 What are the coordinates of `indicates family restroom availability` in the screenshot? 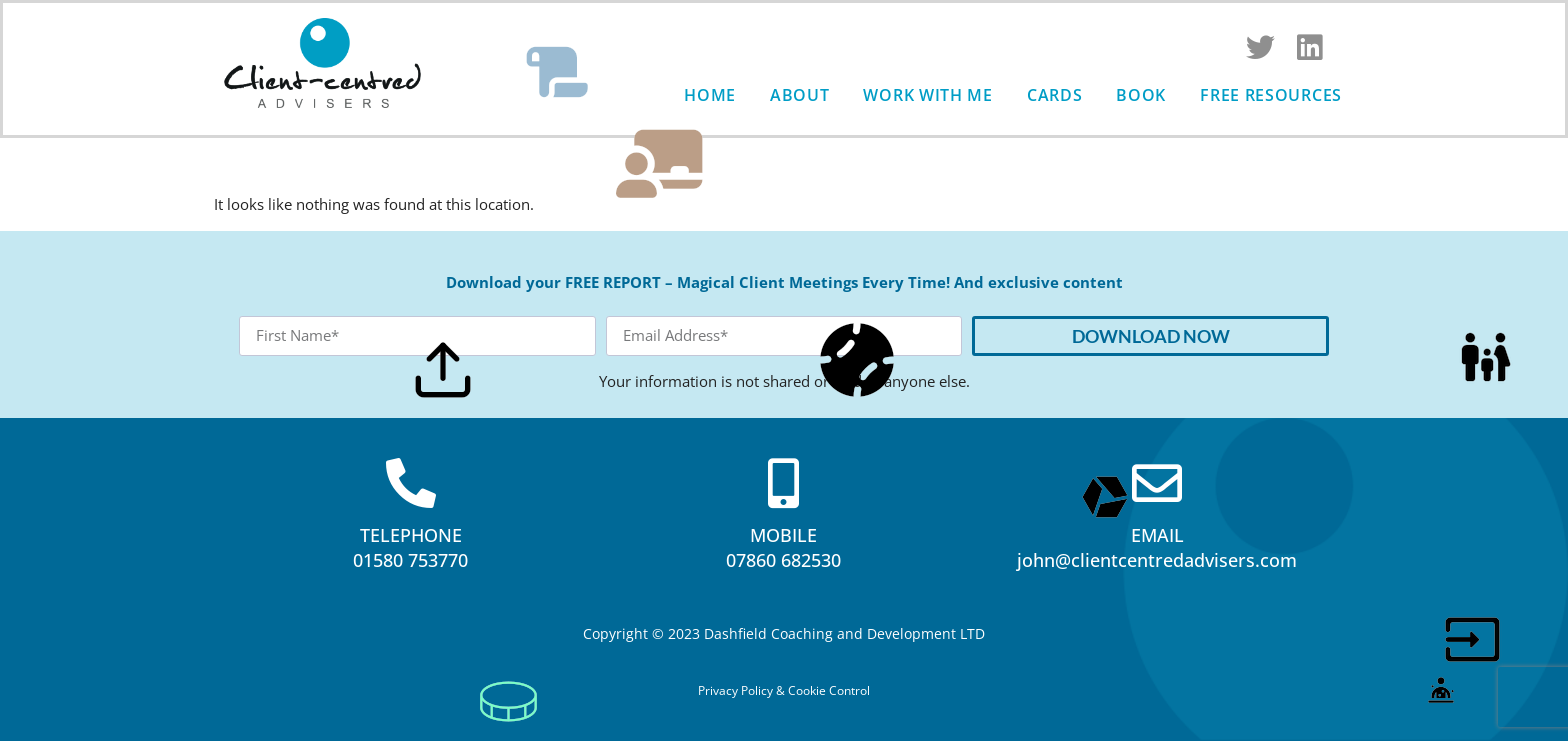 It's located at (1486, 357).